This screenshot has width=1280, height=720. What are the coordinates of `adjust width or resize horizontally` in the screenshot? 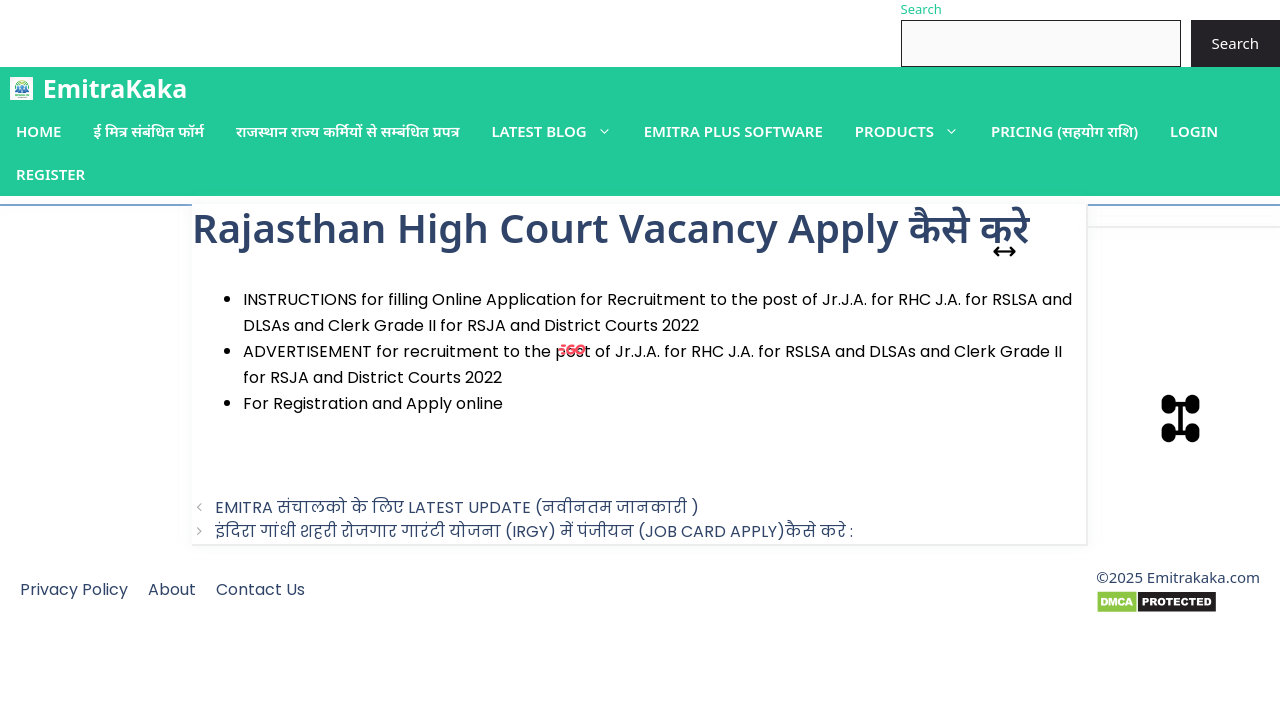 It's located at (1004, 251).